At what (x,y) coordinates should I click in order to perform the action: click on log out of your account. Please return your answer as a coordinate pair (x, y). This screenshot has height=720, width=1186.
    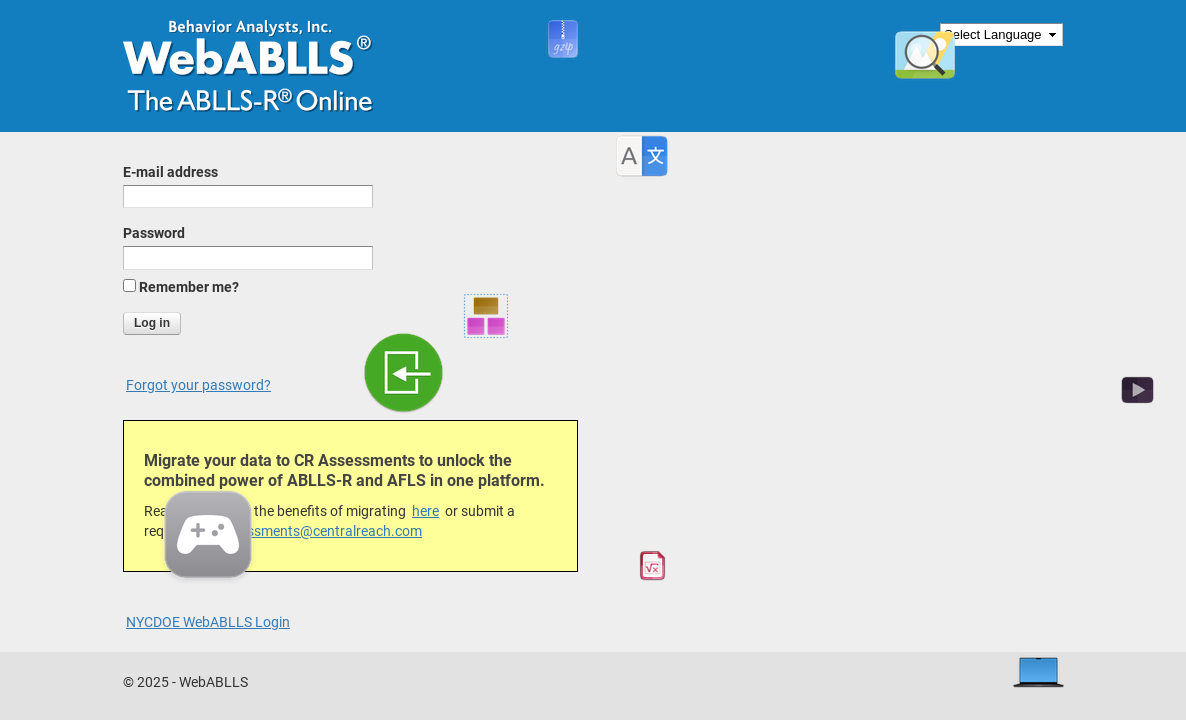
    Looking at the image, I should click on (403, 372).